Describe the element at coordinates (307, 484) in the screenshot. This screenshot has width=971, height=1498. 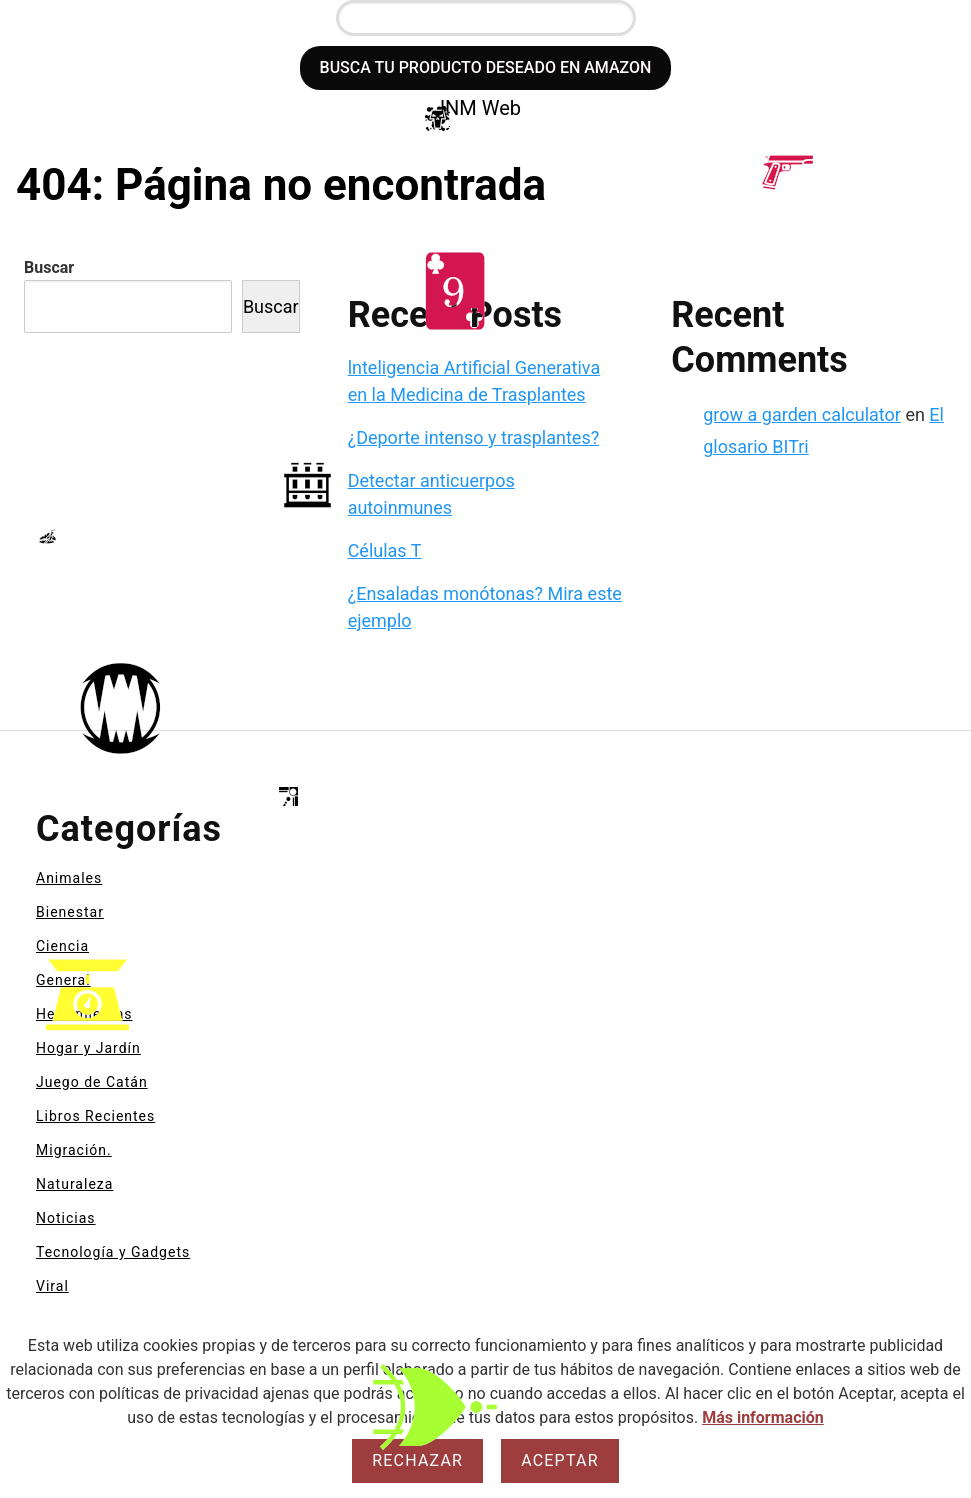
I see `access laboratory or science features` at that location.